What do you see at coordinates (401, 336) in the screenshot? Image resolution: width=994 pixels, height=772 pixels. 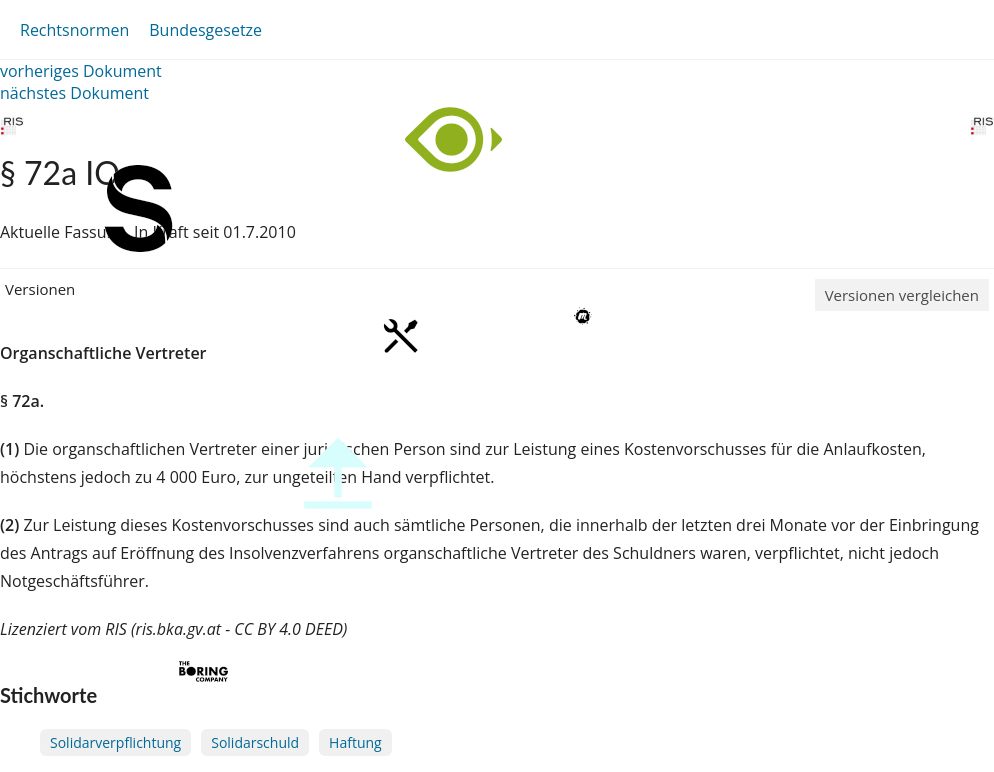 I see `access settings and configuration options` at bounding box center [401, 336].